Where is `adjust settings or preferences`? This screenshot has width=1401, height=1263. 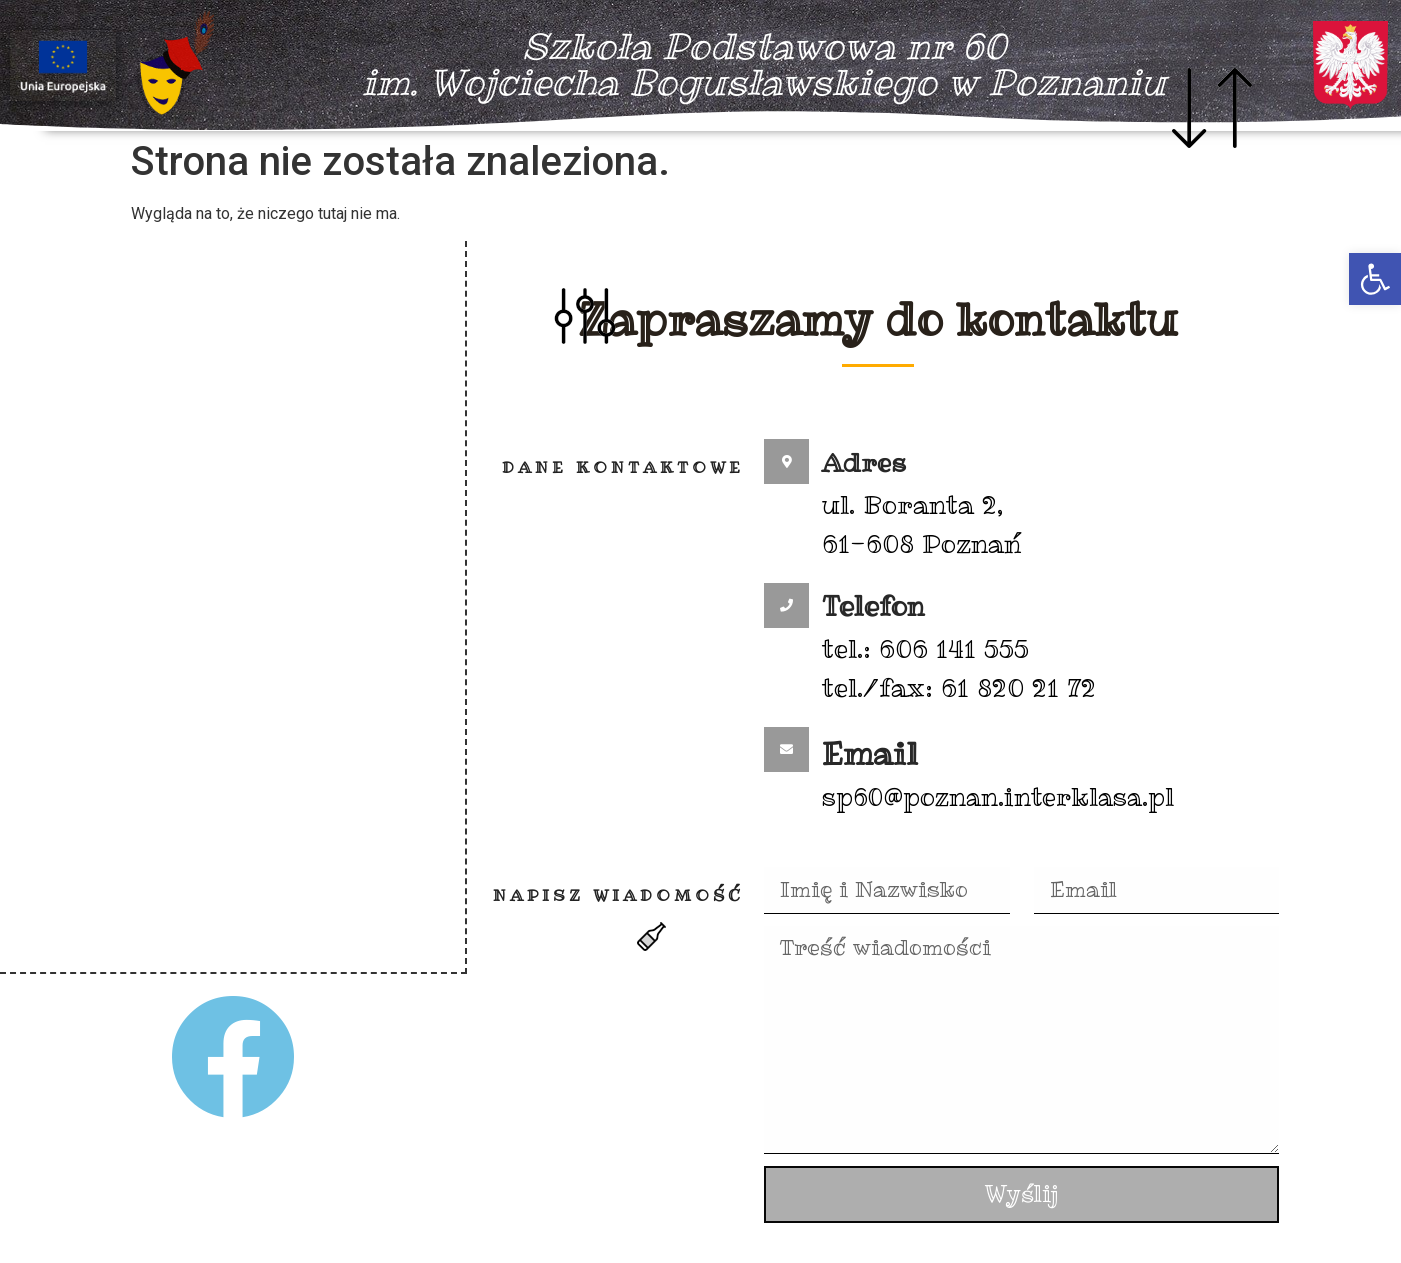
adjust settings or preferences is located at coordinates (585, 316).